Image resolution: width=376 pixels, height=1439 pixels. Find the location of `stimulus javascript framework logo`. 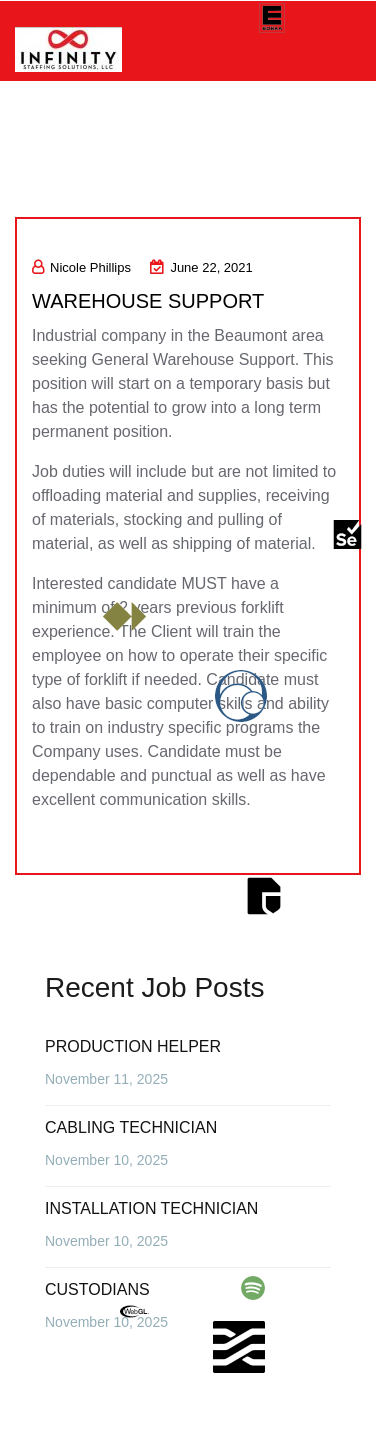

stimulus javascript framework logo is located at coordinates (239, 1347).